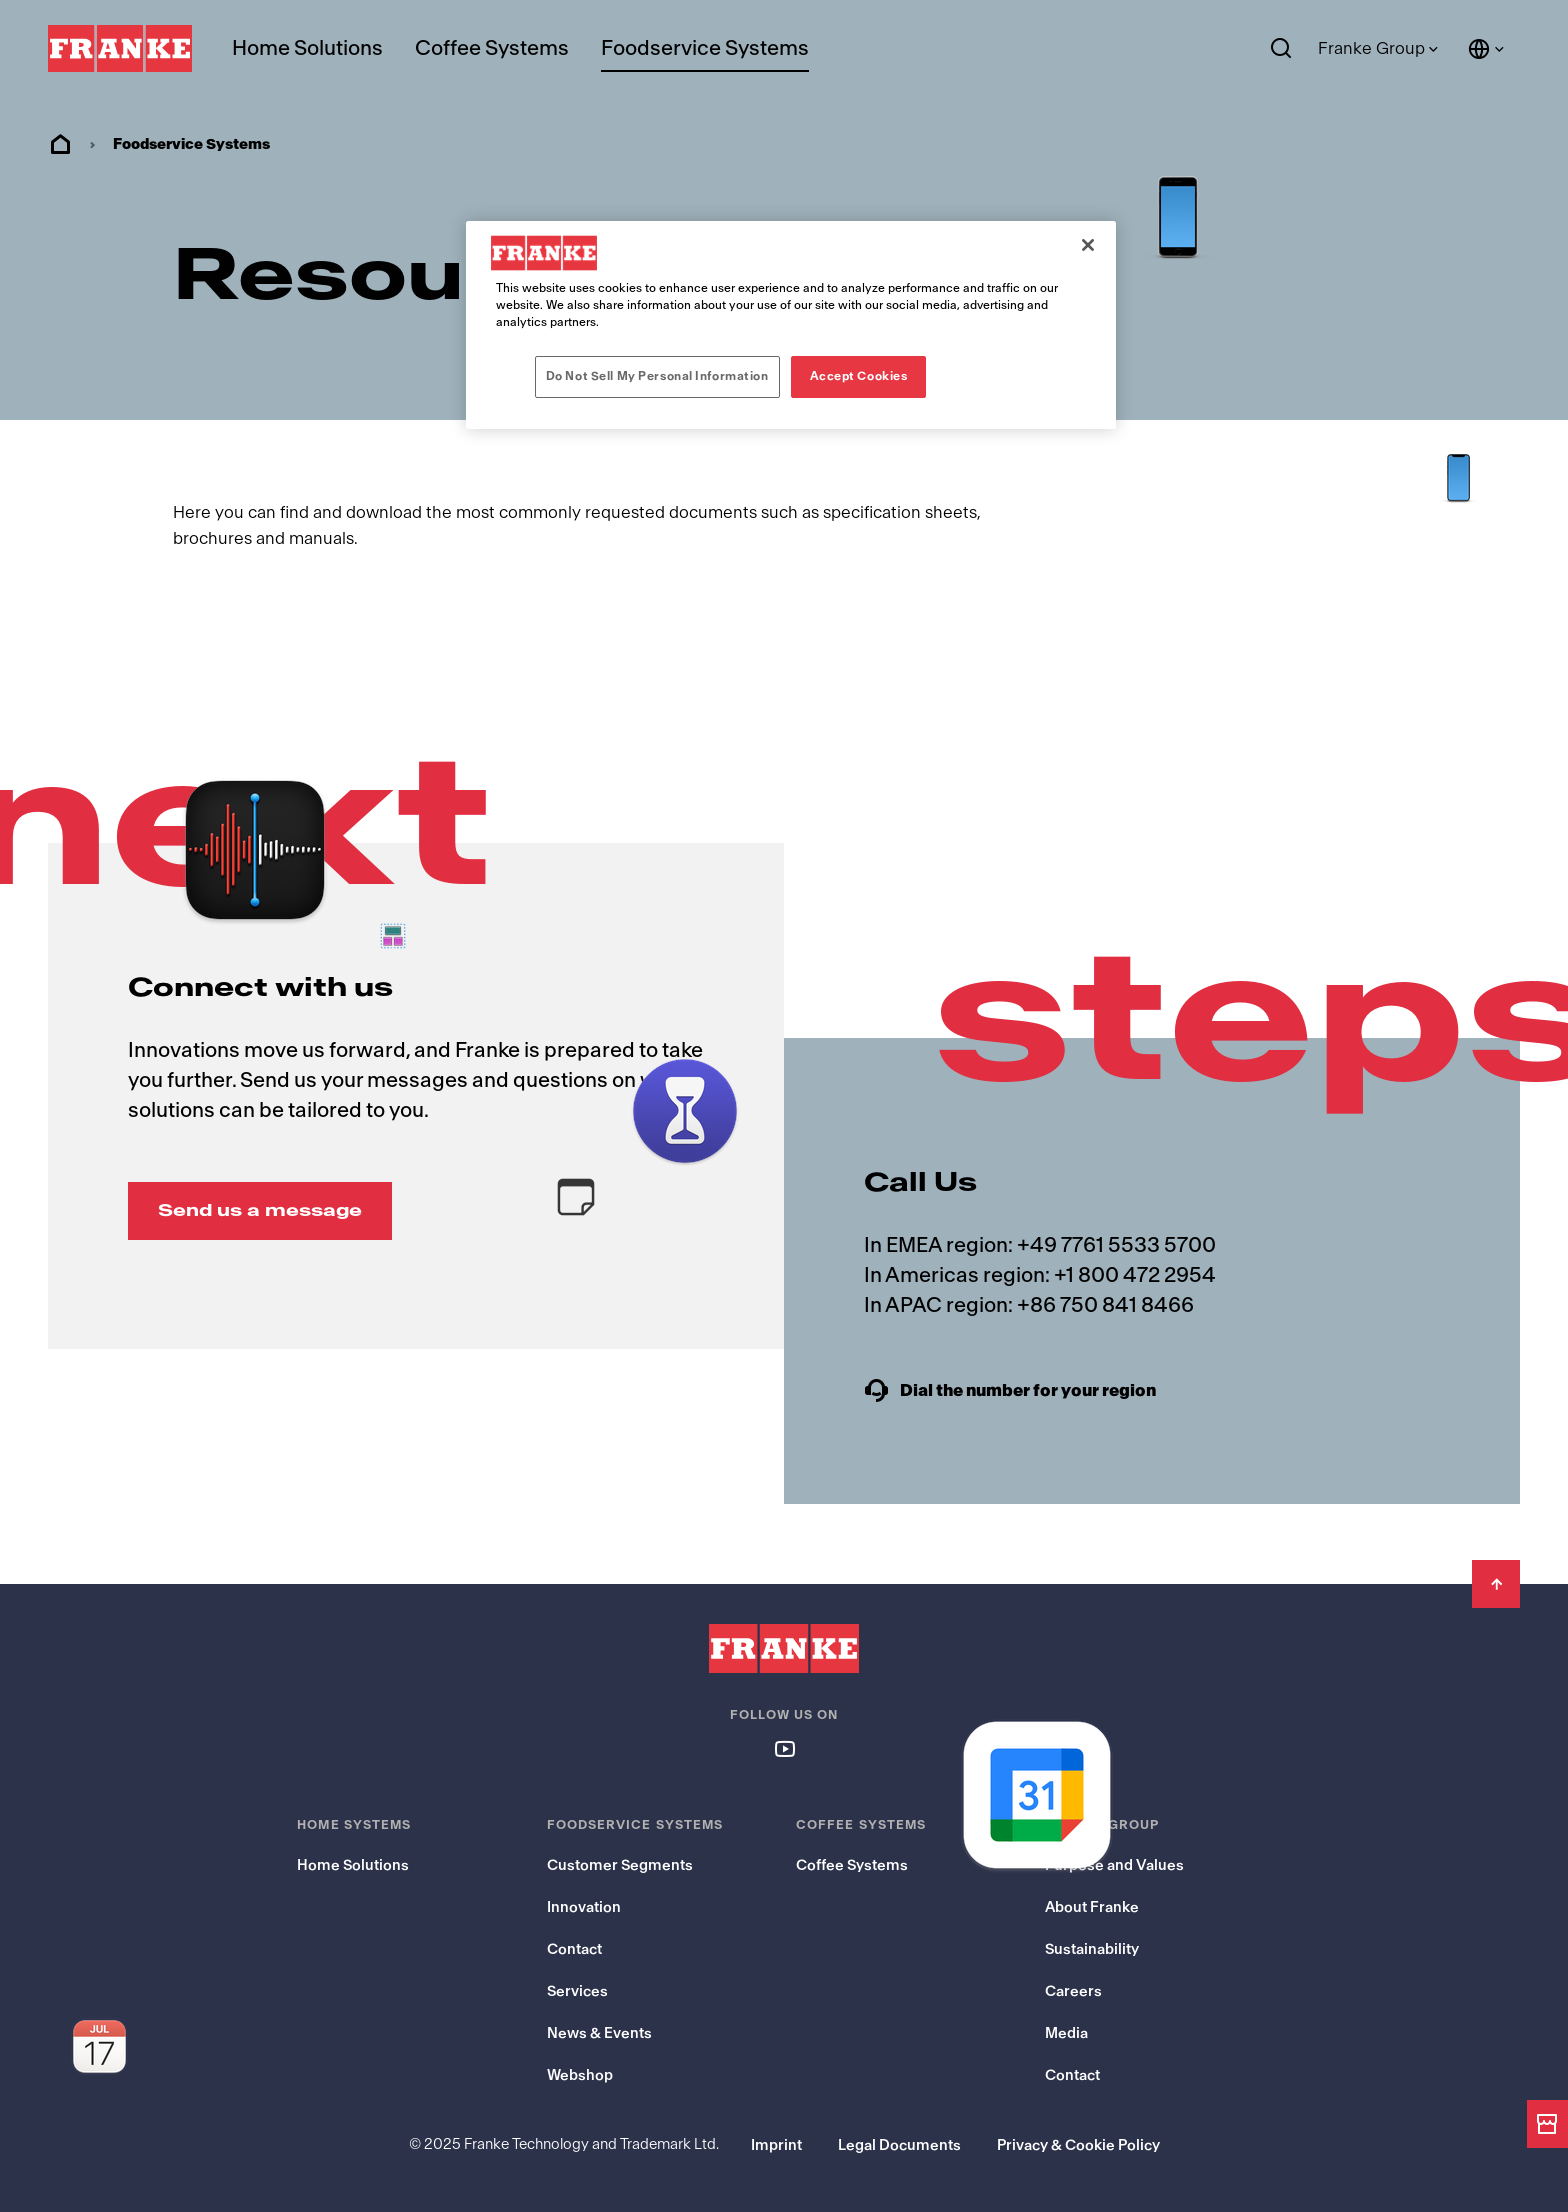 The height and width of the screenshot is (2212, 1568). Describe the element at coordinates (393, 936) in the screenshot. I see `select all items in the current view` at that location.